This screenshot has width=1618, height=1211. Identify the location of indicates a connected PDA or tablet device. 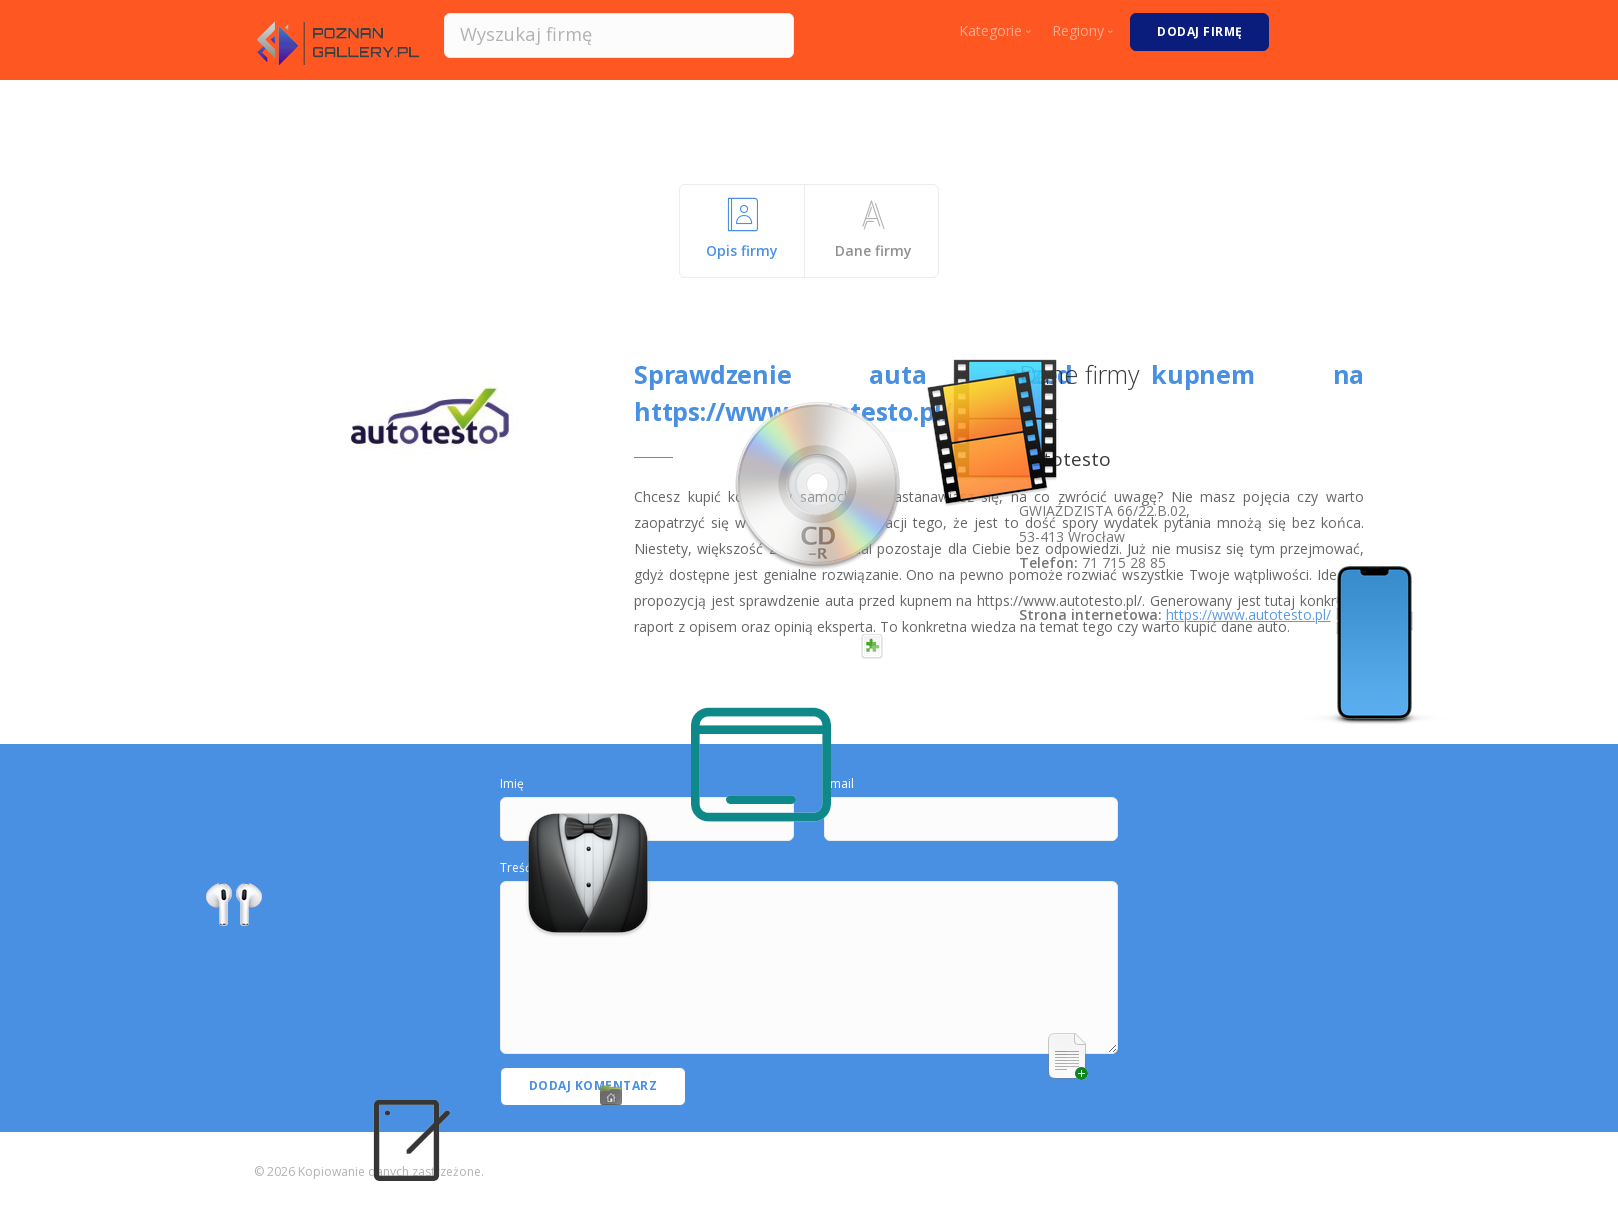
(406, 1137).